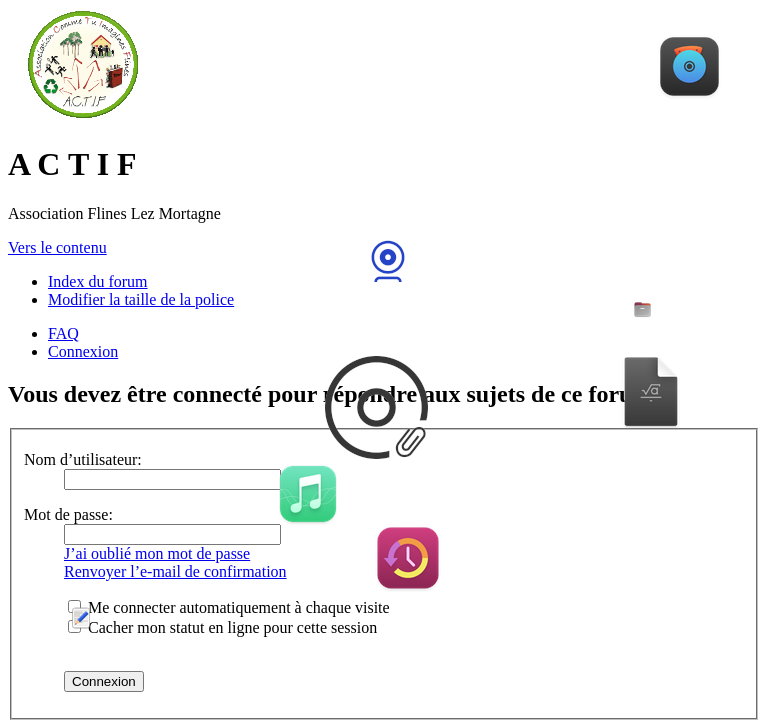 The height and width of the screenshot is (728, 768). What do you see at coordinates (81, 618) in the screenshot?
I see `open gedit text editor` at bounding box center [81, 618].